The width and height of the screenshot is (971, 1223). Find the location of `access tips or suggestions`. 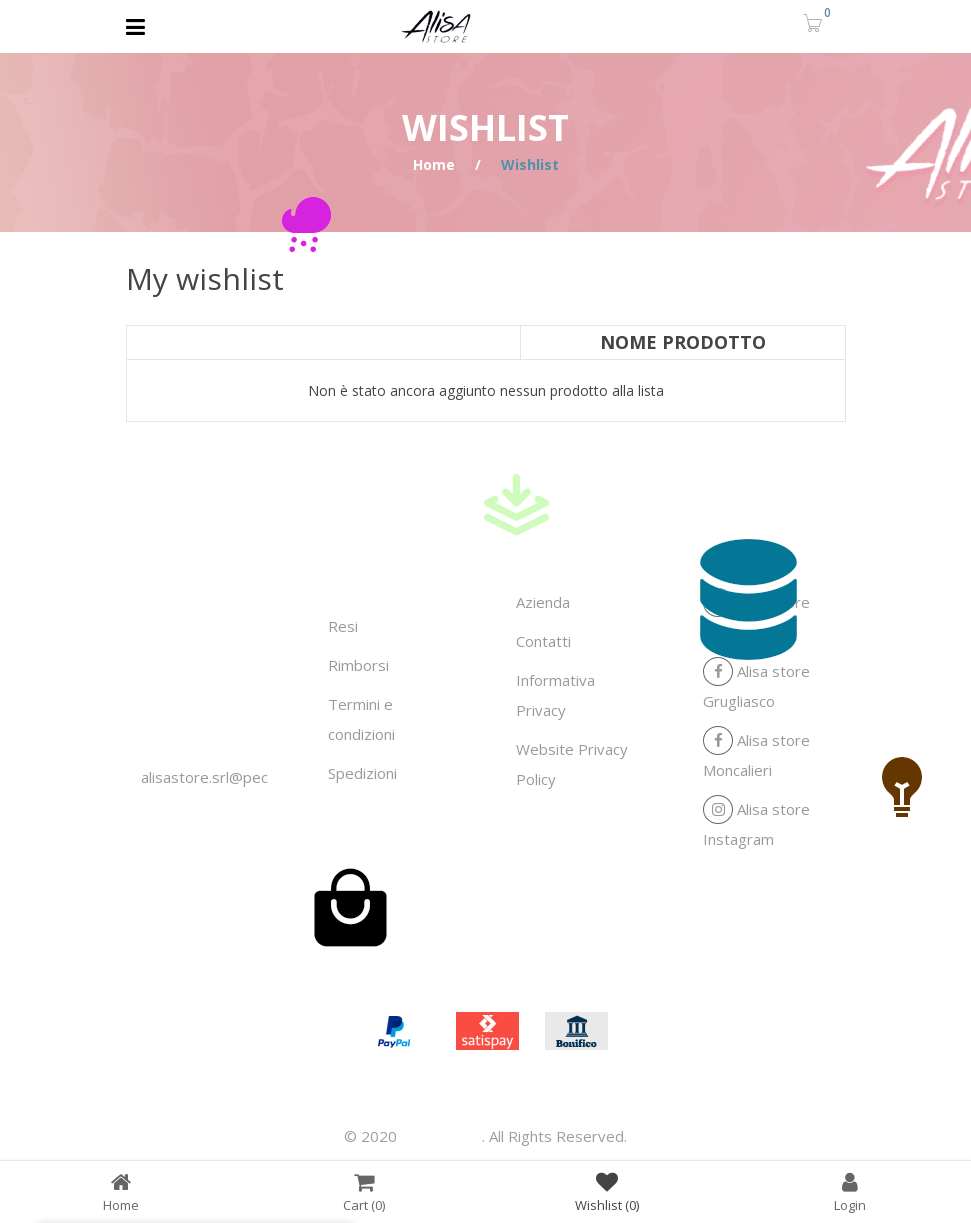

access tips or suggestions is located at coordinates (902, 787).